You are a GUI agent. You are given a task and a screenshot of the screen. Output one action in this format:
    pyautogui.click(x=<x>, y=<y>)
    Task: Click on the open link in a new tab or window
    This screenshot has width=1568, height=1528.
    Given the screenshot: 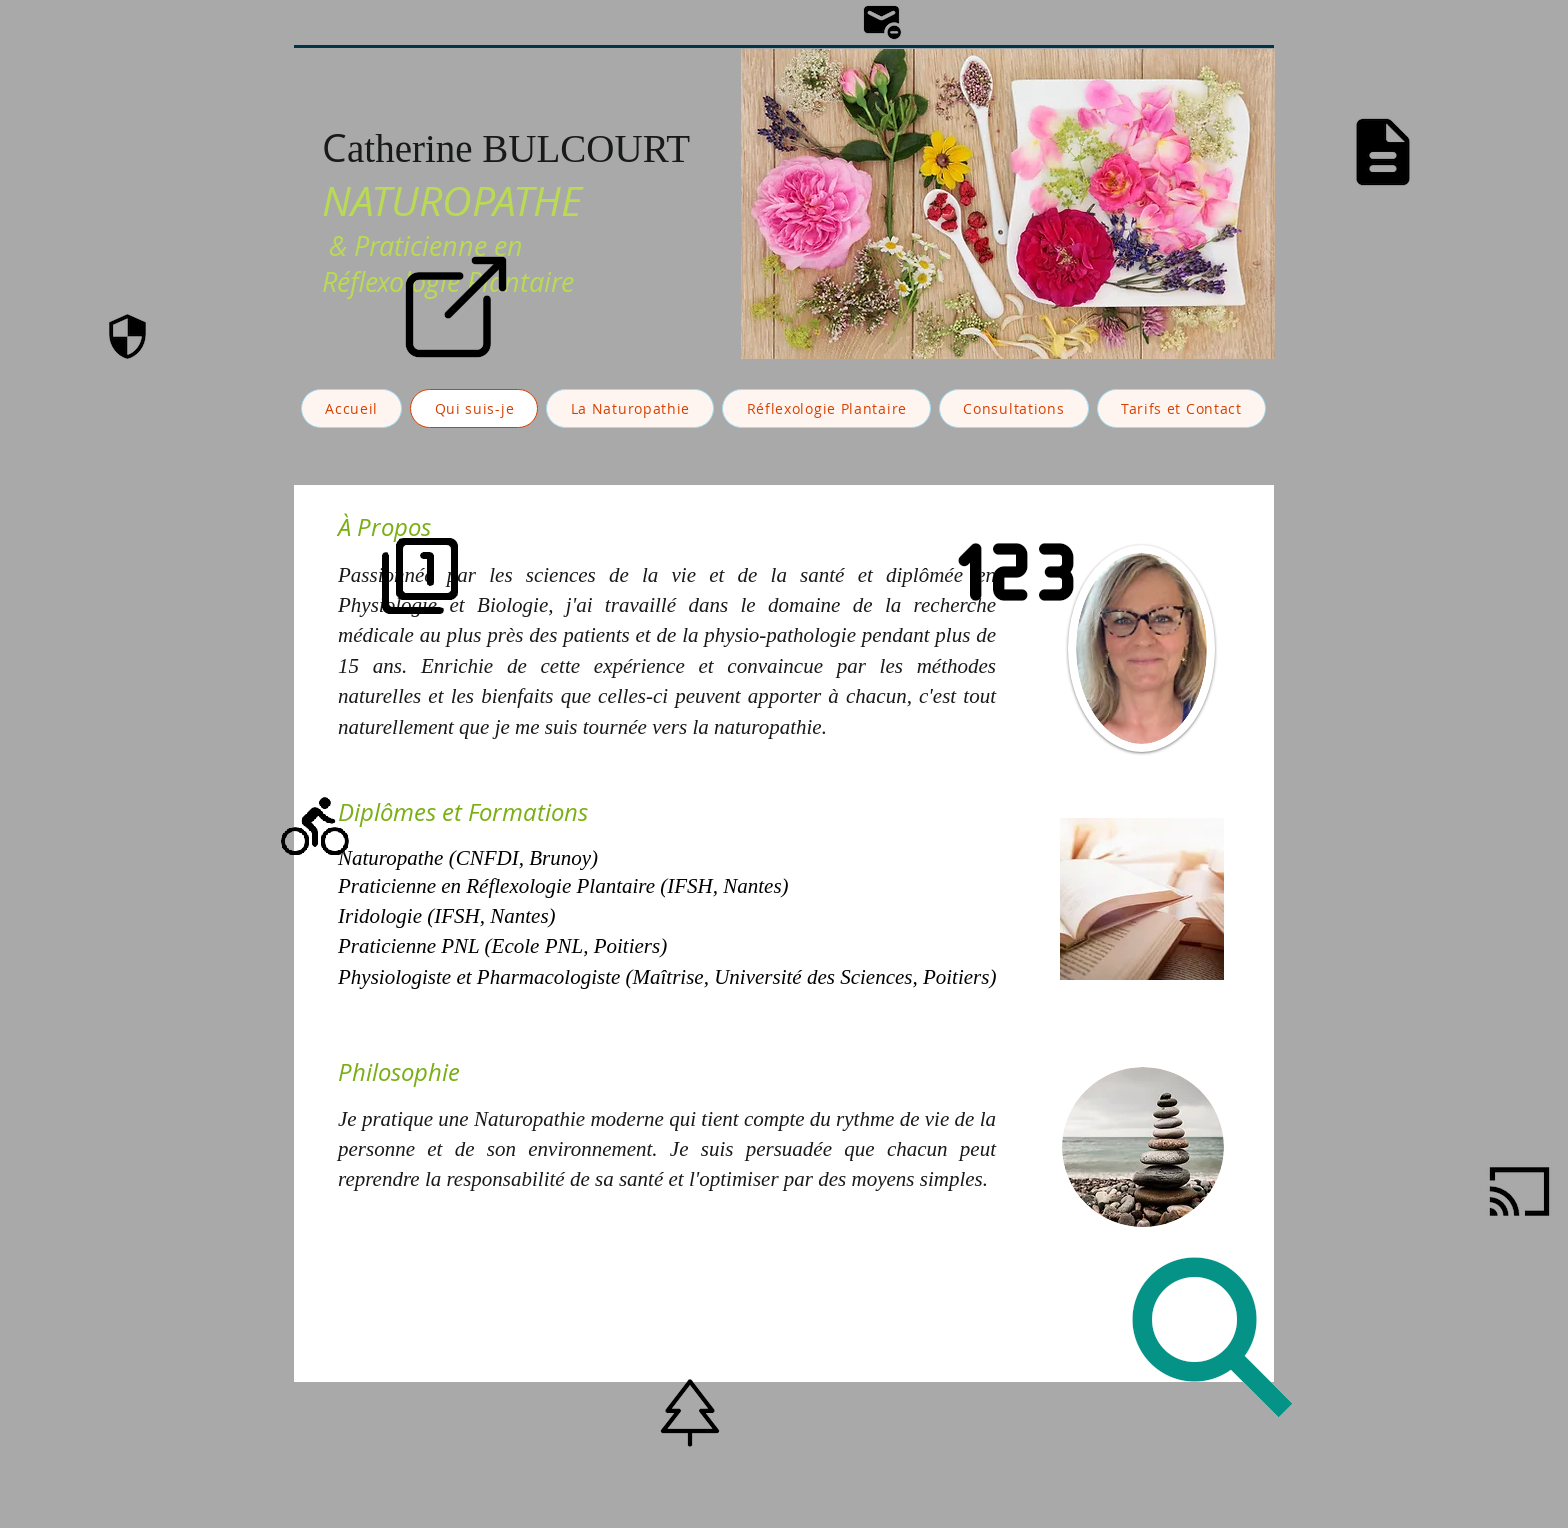 What is the action you would take?
    pyautogui.click(x=456, y=307)
    